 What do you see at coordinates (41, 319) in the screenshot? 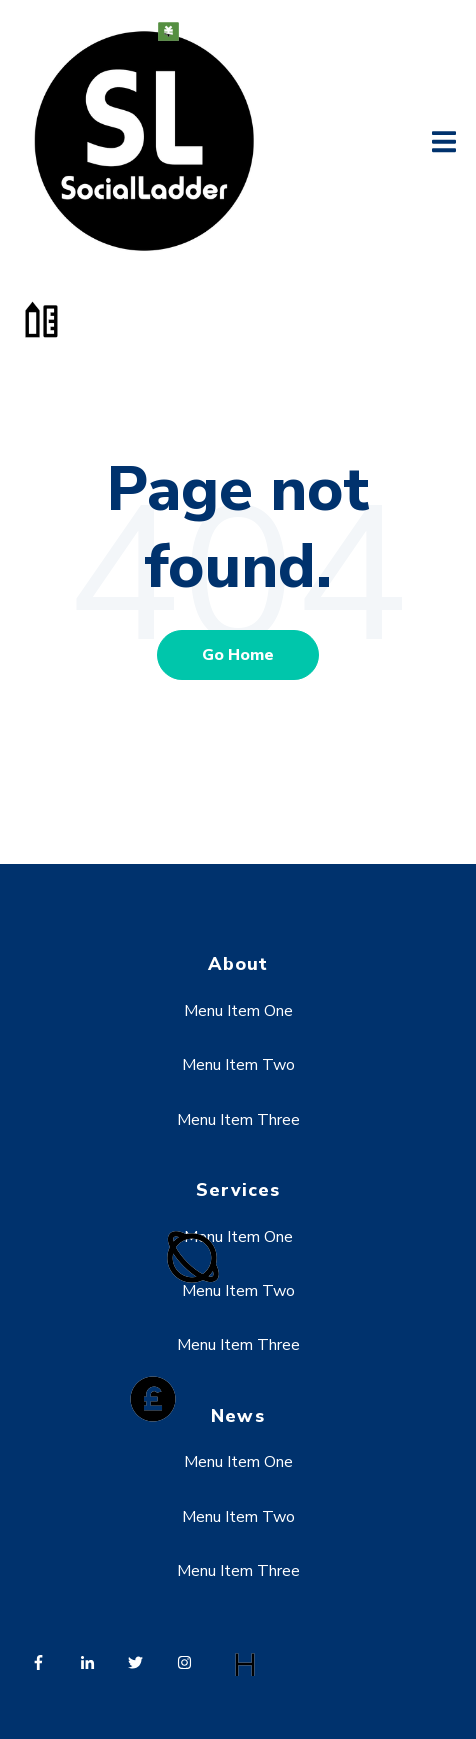
I see `access design tools` at bounding box center [41, 319].